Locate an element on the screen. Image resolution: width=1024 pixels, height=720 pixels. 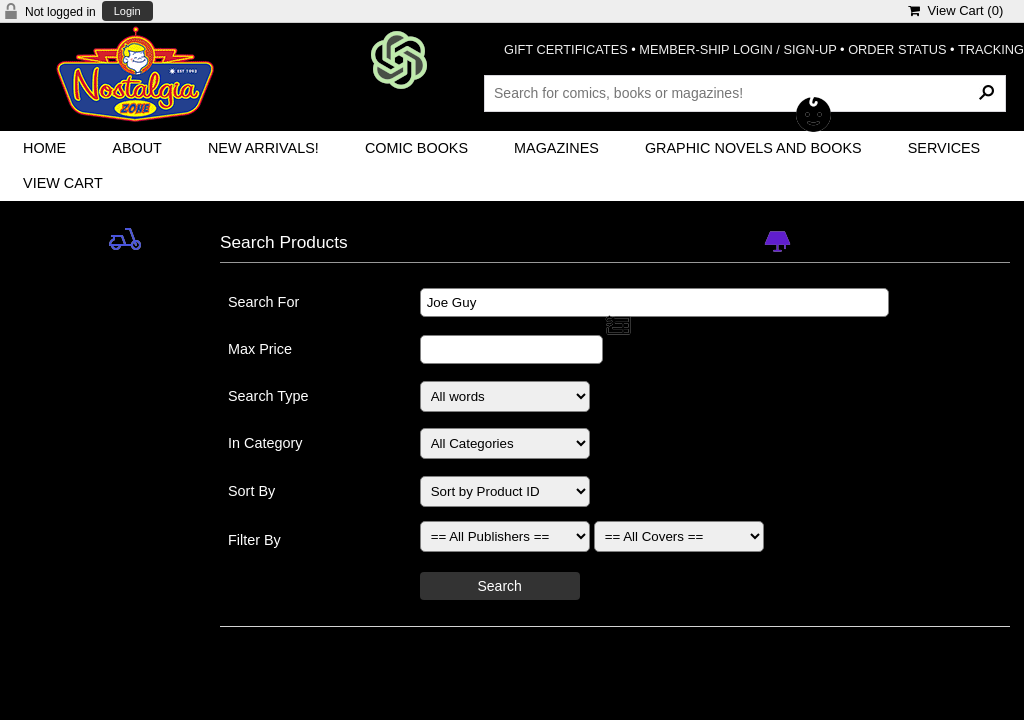
access baby or child-related features is located at coordinates (813, 114).